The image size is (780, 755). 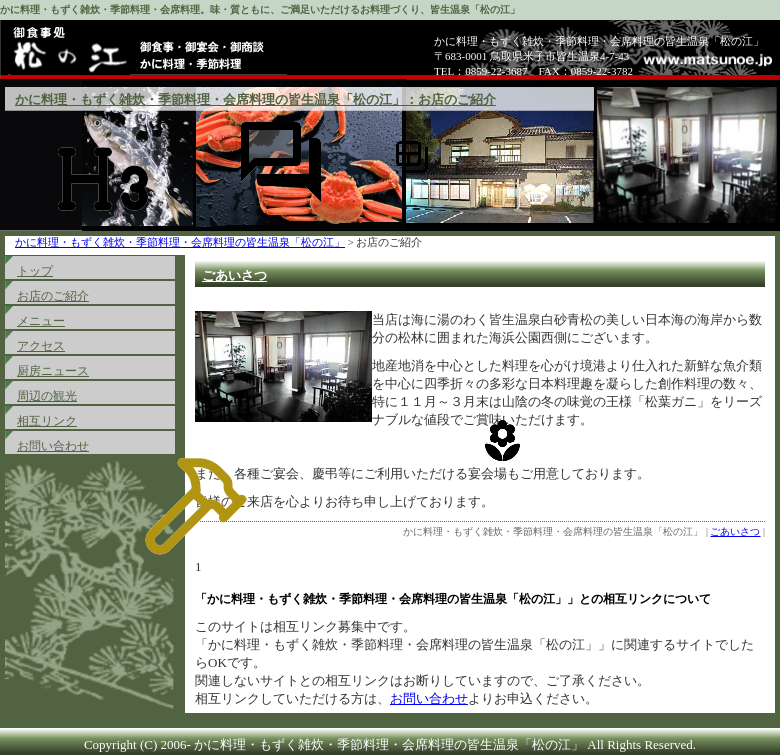 What do you see at coordinates (103, 179) in the screenshot?
I see `apply heading level 3 text formatting` at bounding box center [103, 179].